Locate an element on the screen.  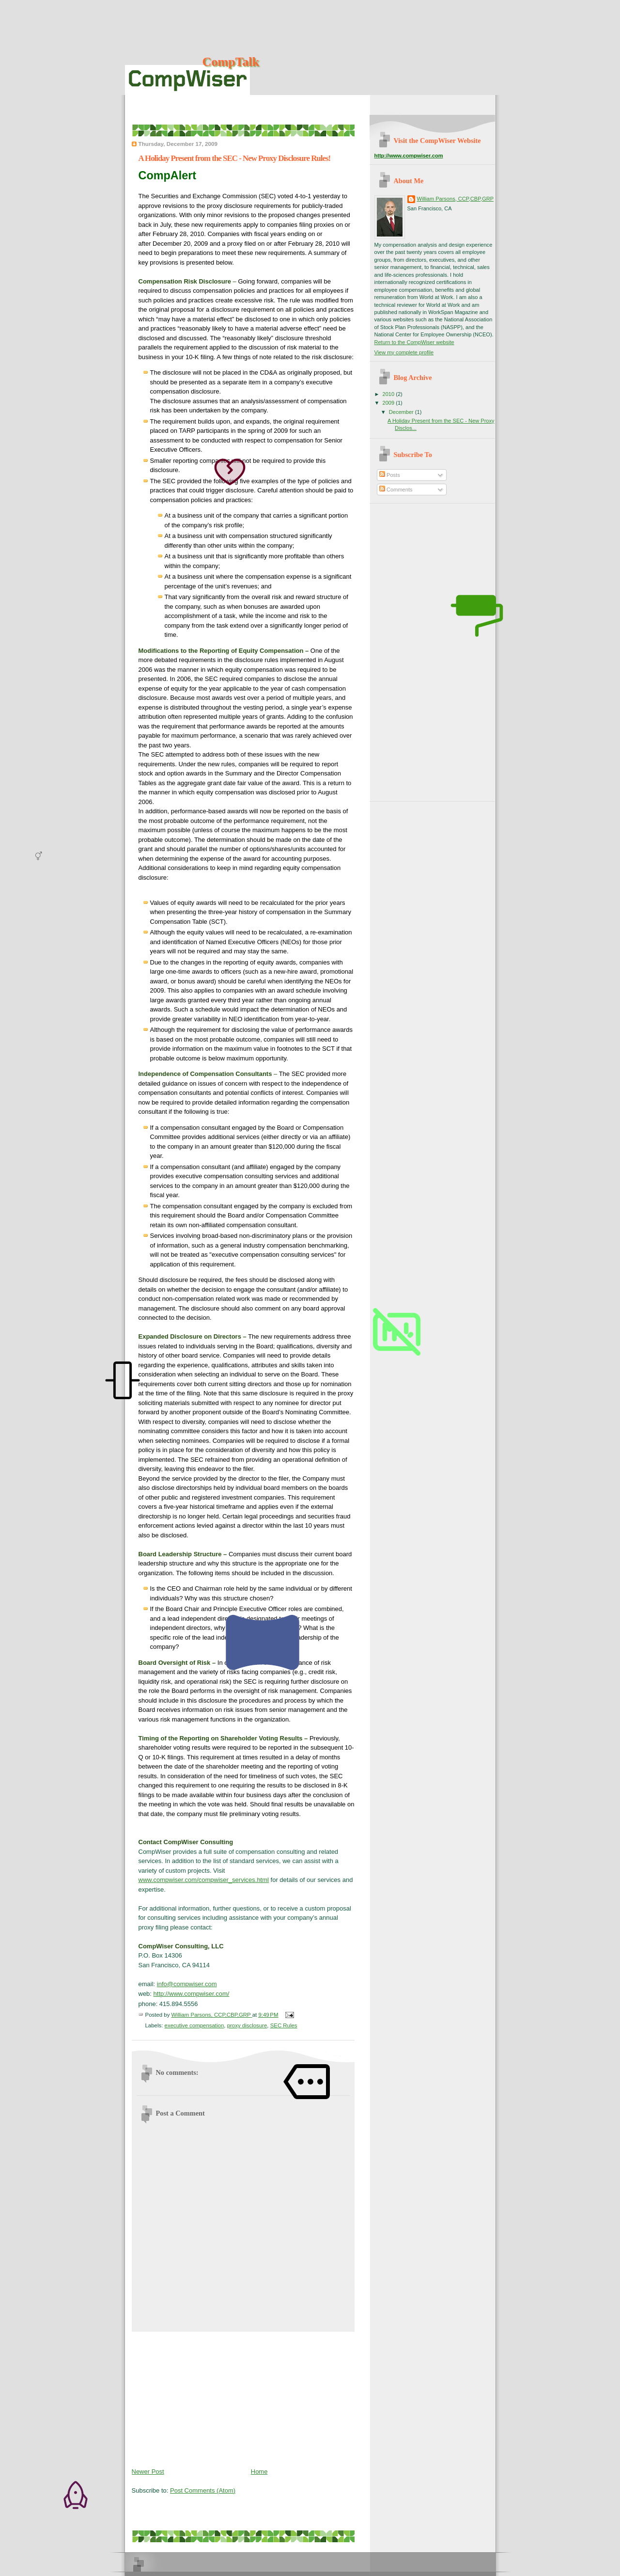
center align object vertically is located at coordinates (123, 1380).